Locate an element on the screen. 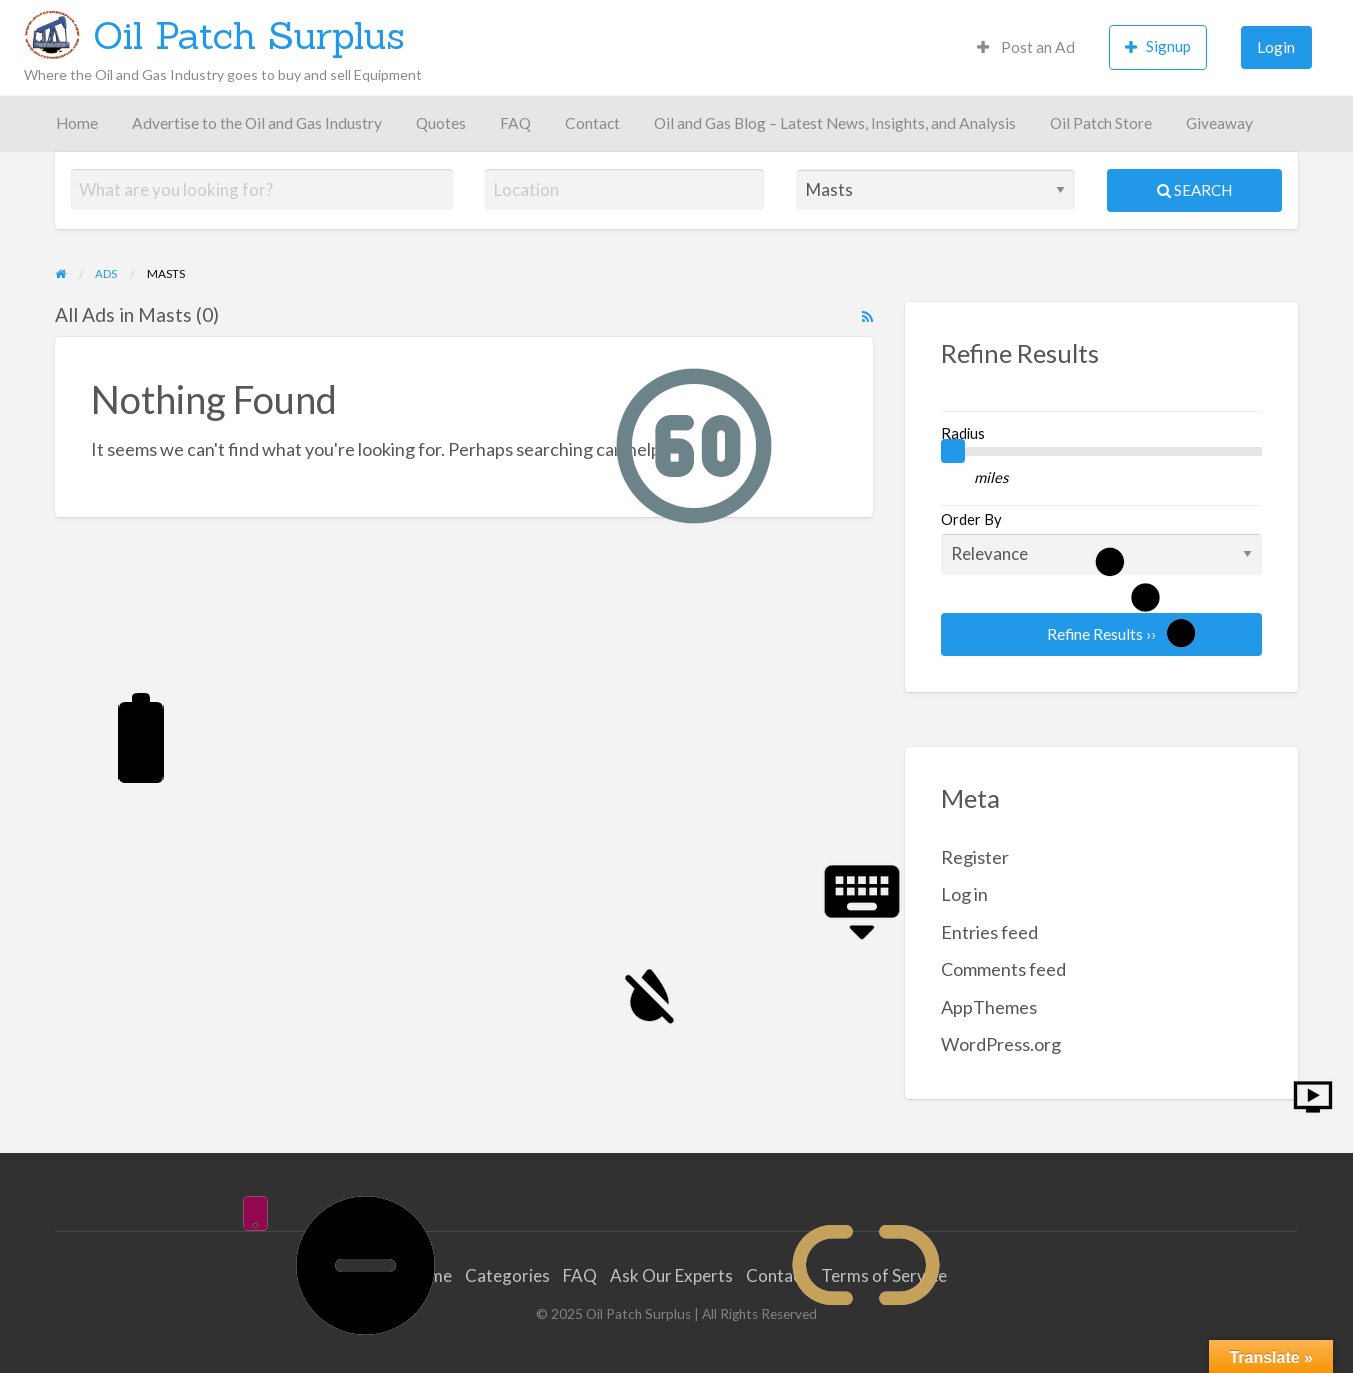 The height and width of the screenshot is (1373, 1353). remove an item from a list is located at coordinates (365, 1265).